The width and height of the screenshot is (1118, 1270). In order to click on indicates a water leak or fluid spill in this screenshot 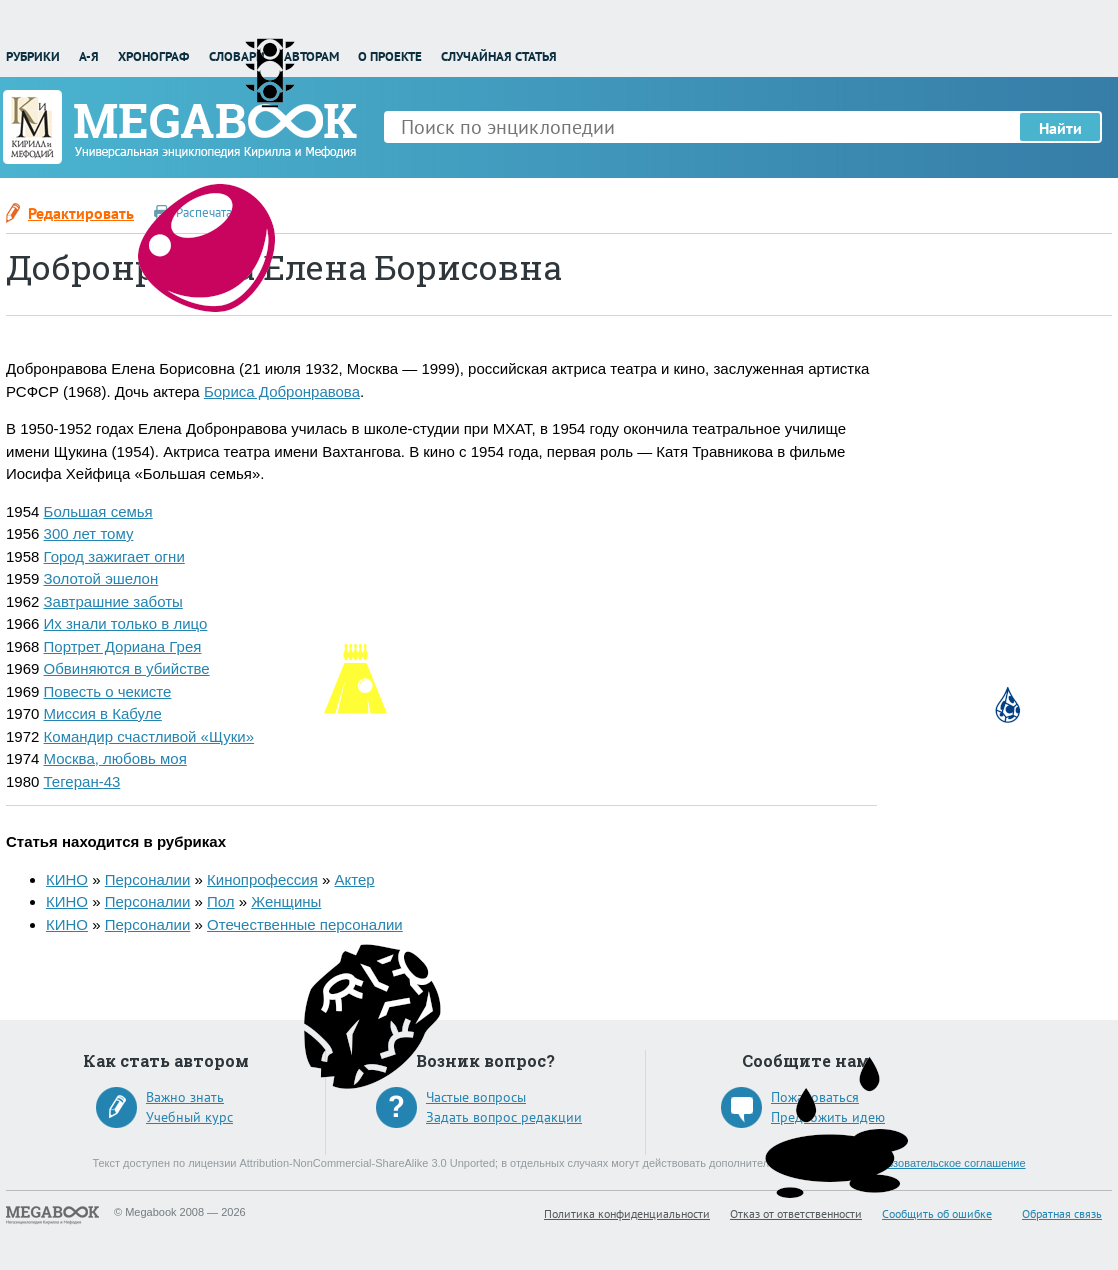, I will do `click(835, 1125)`.